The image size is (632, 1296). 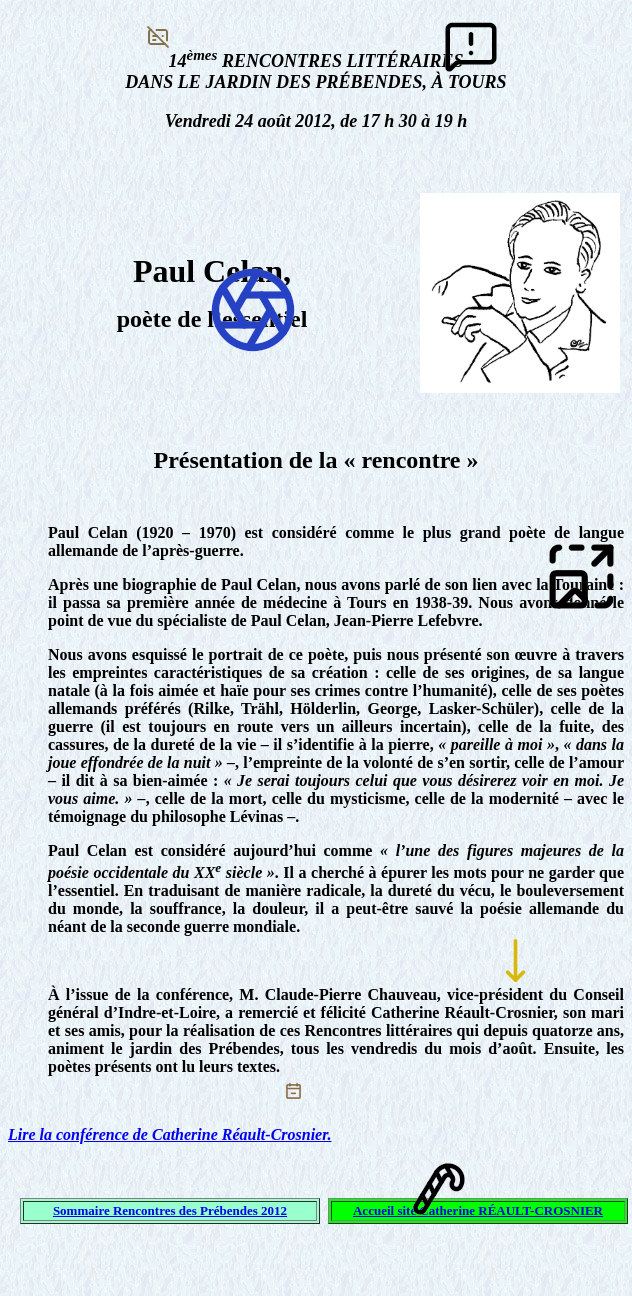 What do you see at coordinates (439, 1189) in the screenshot?
I see `indicates holiday or seasonal content` at bounding box center [439, 1189].